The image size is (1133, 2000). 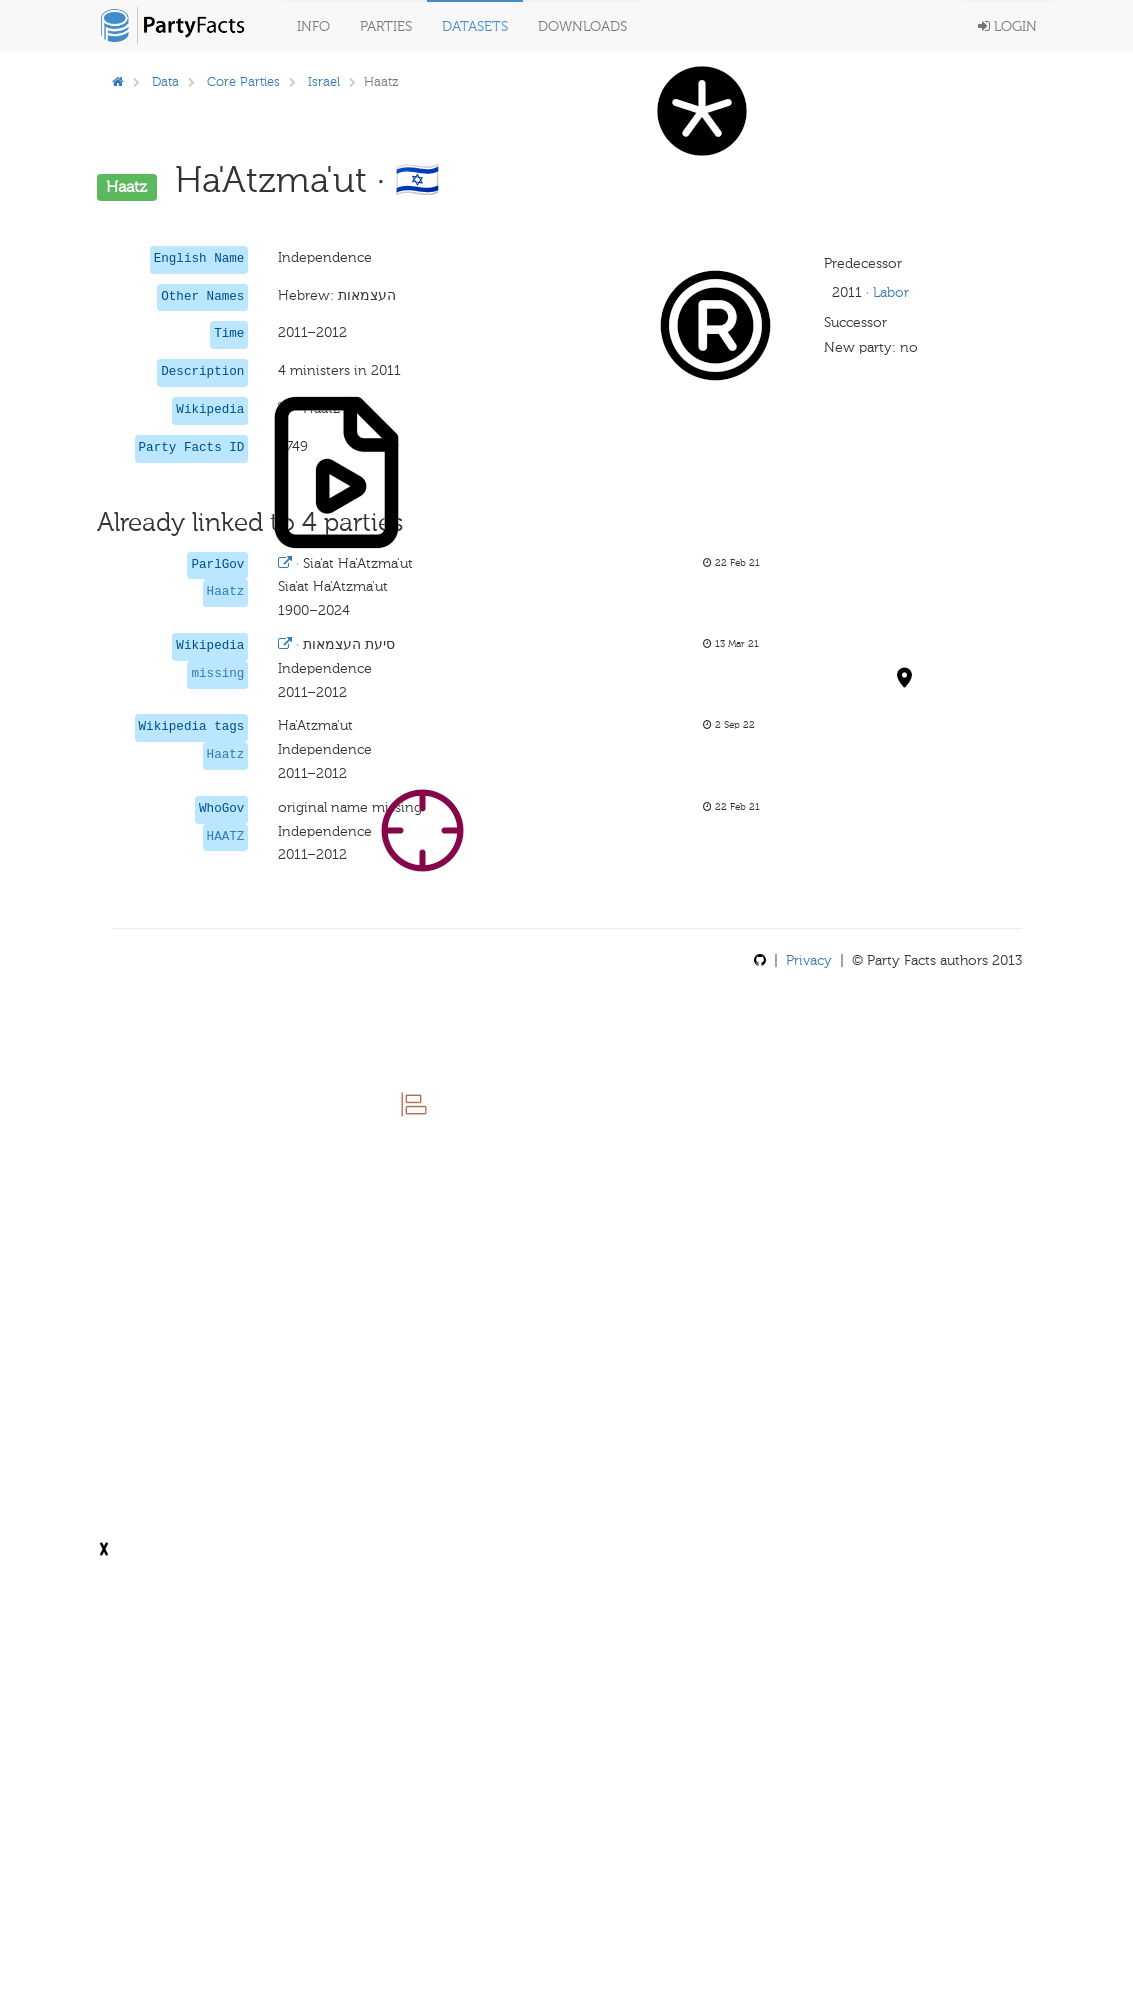 I want to click on center map on current location, so click(x=422, y=830).